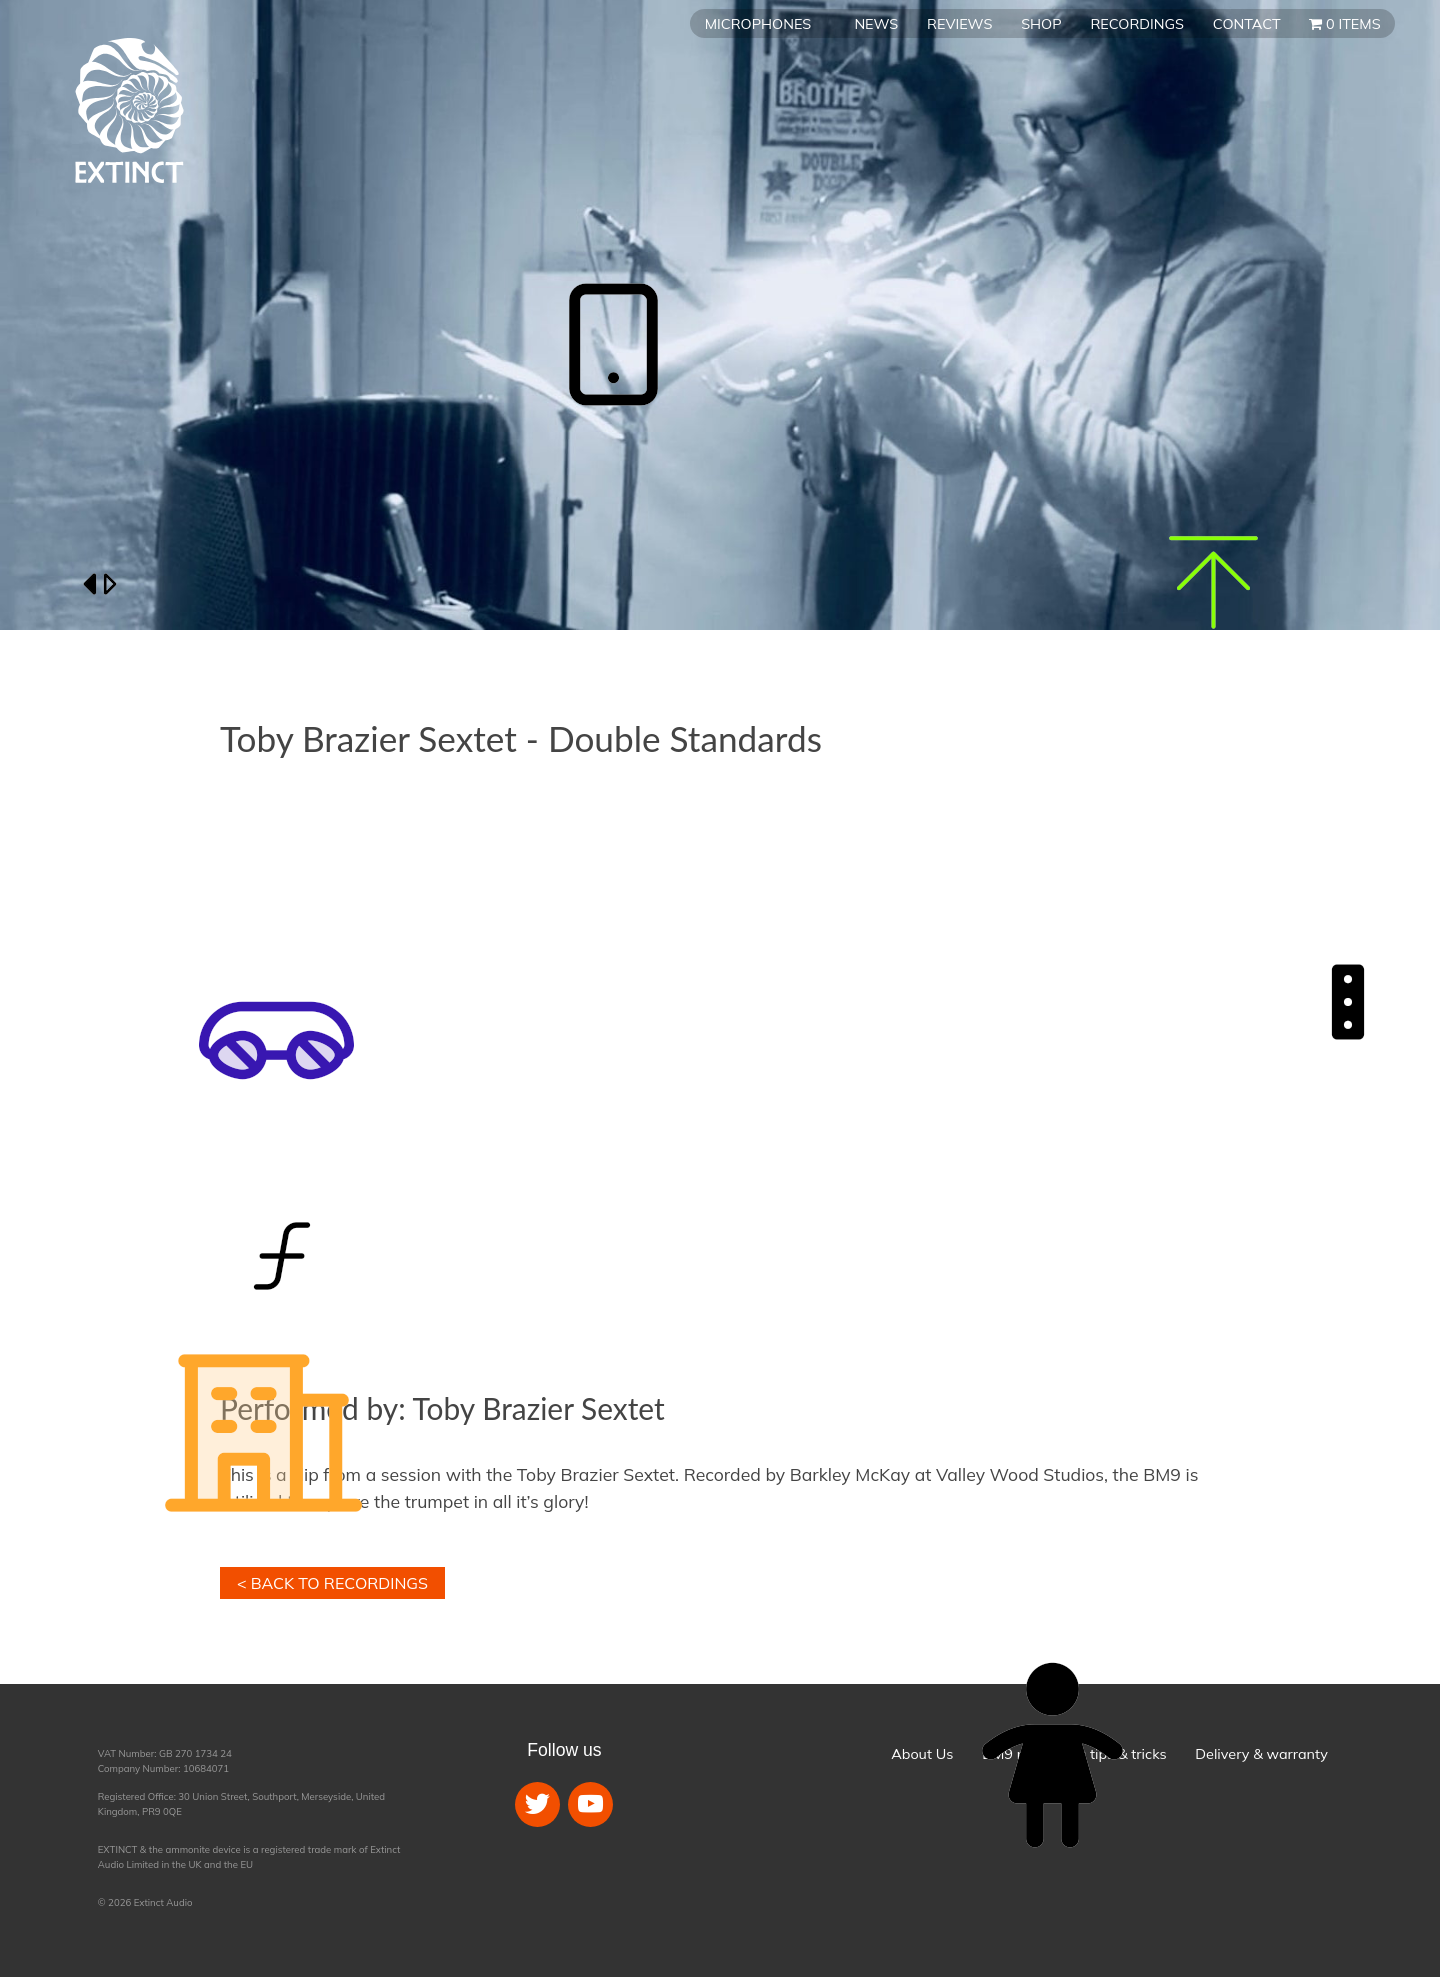  What do you see at coordinates (613, 344) in the screenshot?
I see `access mobile device settings` at bounding box center [613, 344].